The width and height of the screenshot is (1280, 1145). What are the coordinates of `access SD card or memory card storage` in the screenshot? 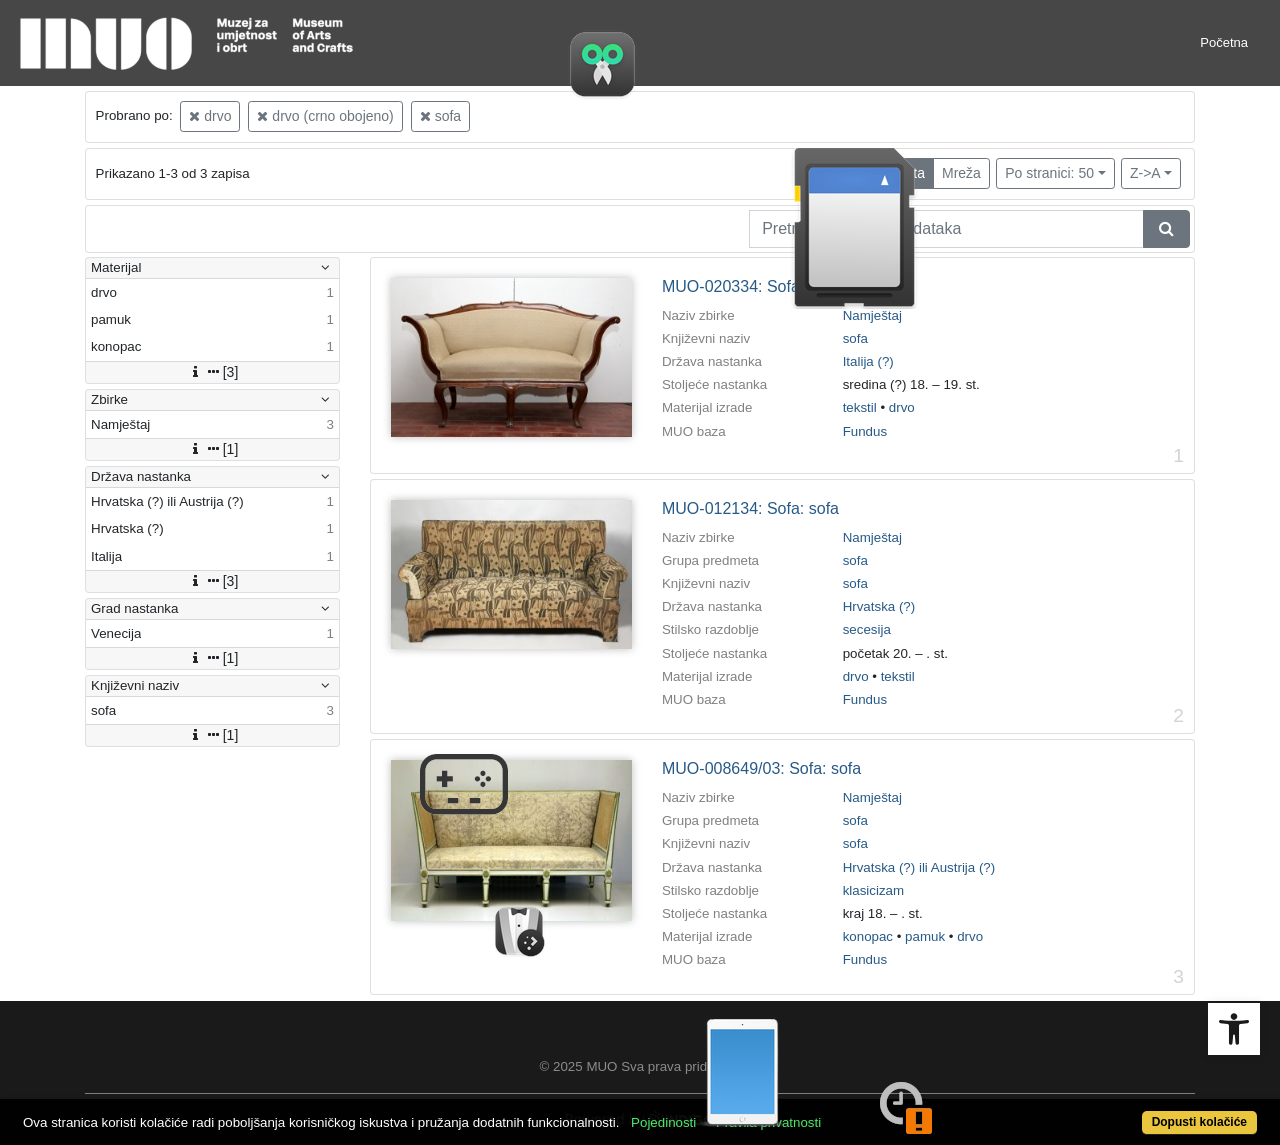 It's located at (854, 228).